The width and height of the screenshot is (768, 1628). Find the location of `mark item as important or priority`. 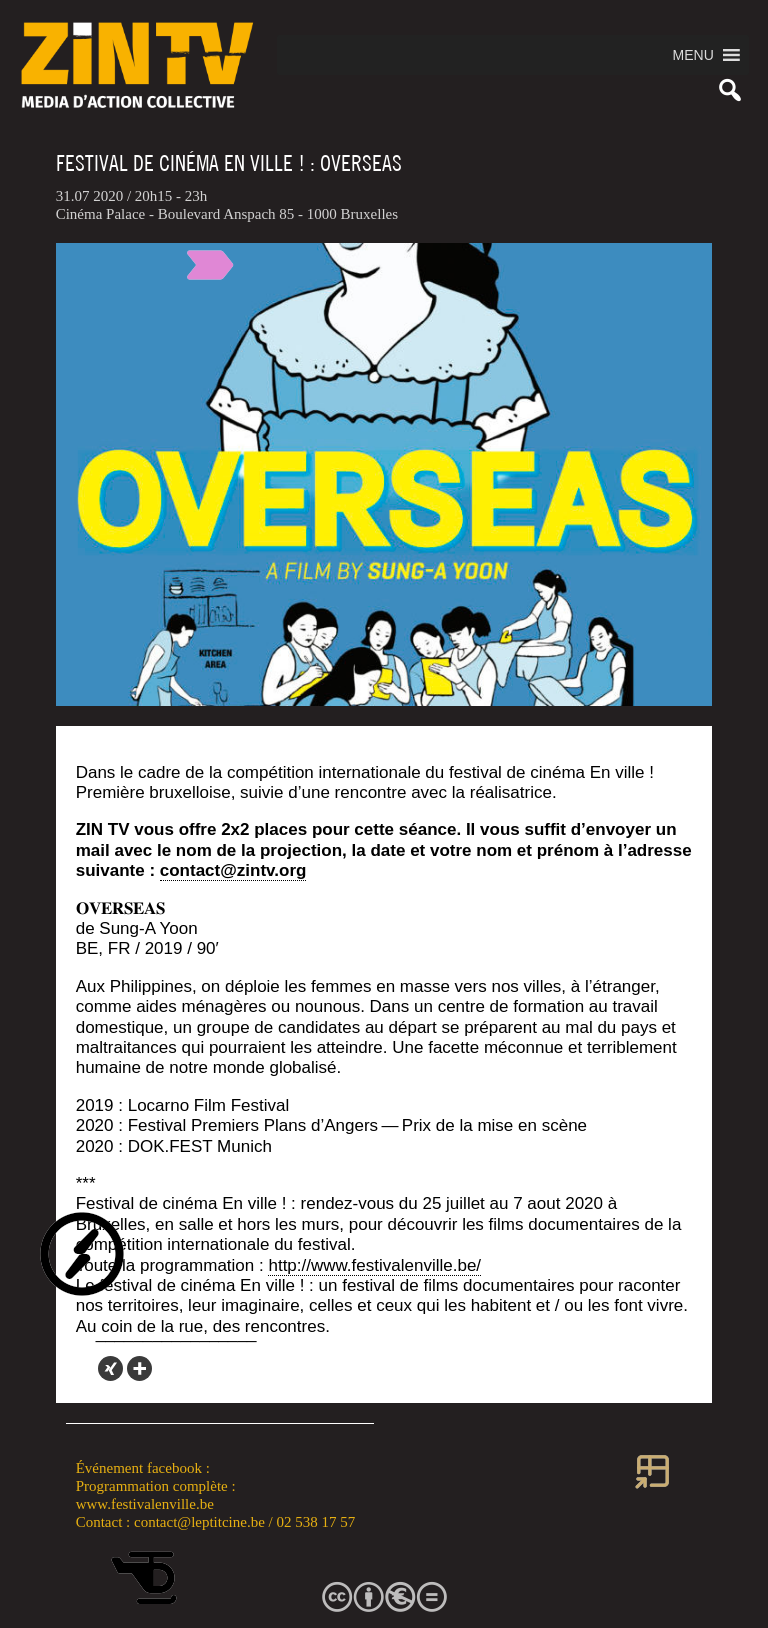

mark item as important or priority is located at coordinates (209, 265).